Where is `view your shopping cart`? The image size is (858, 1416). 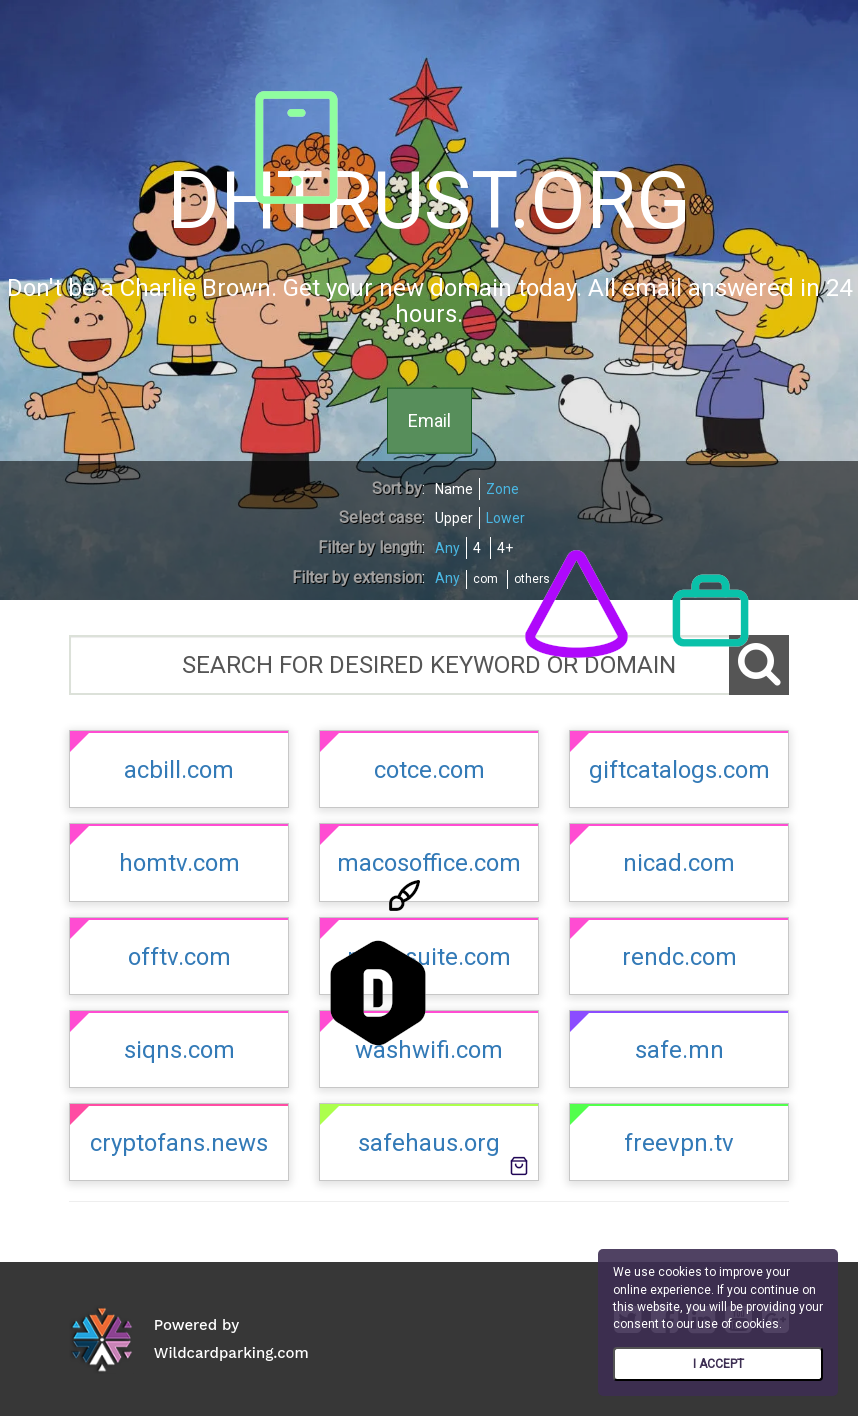
view your shopping cart is located at coordinates (519, 1166).